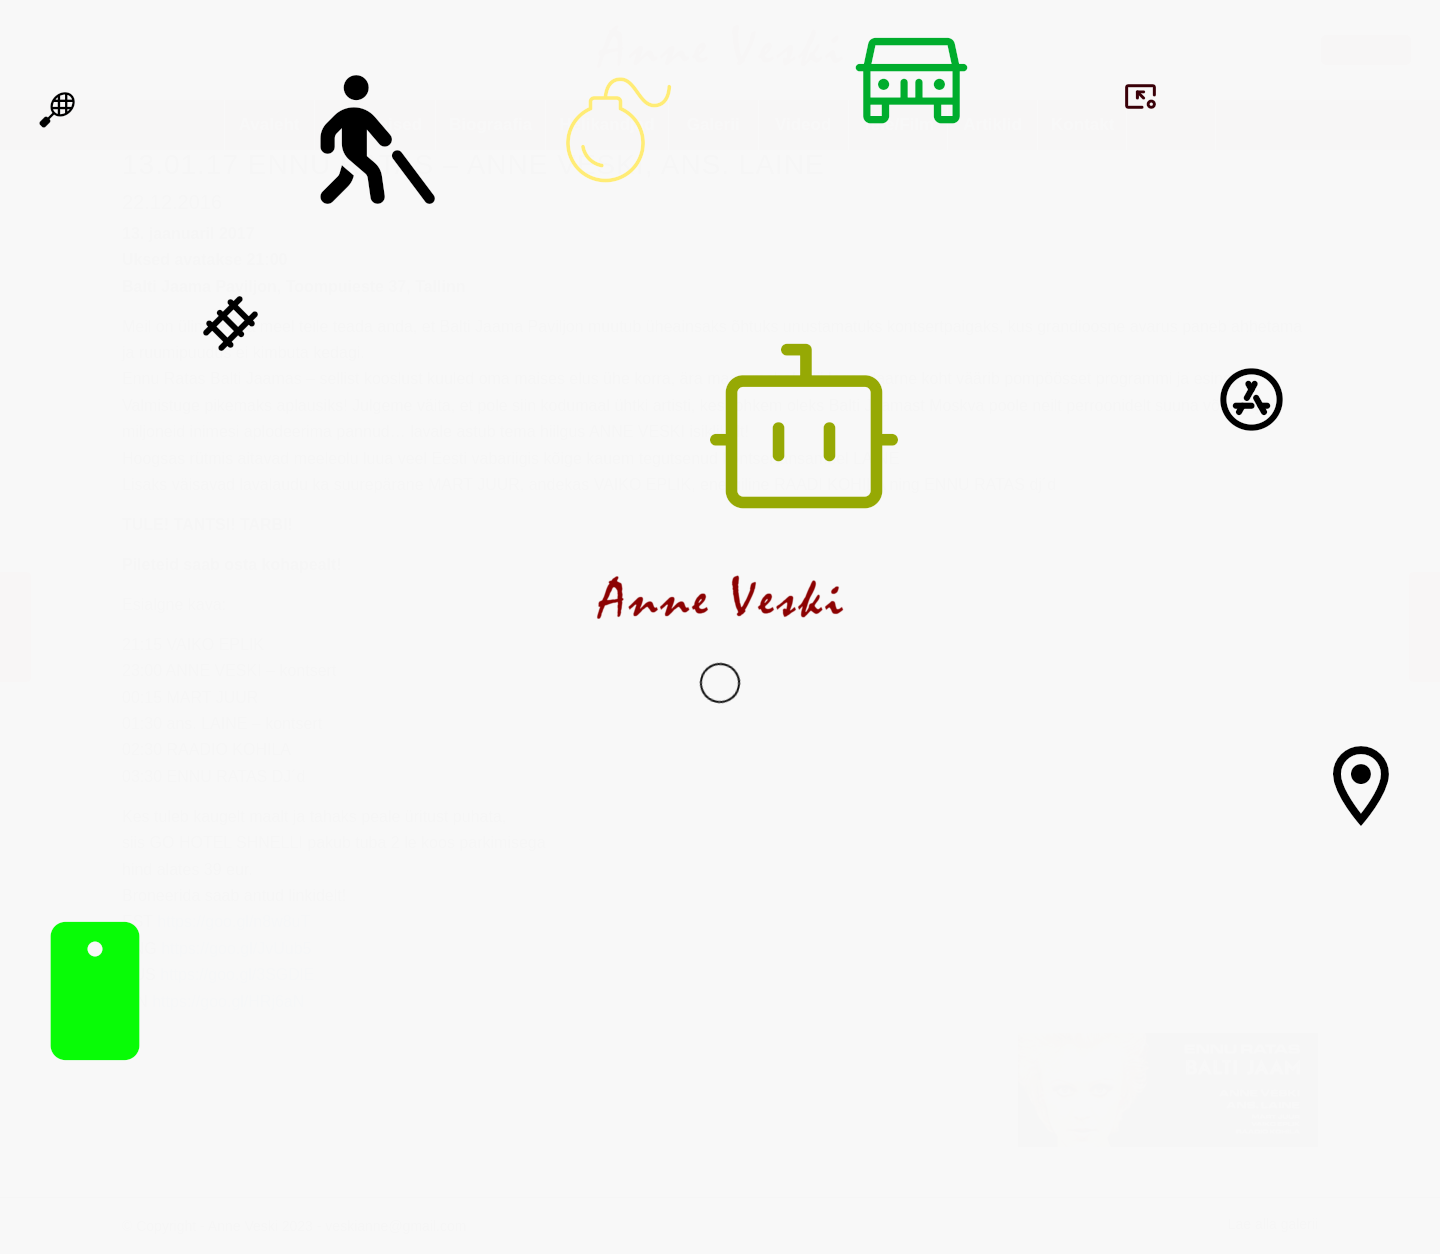 The width and height of the screenshot is (1440, 1254). Describe the element at coordinates (804, 430) in the screenshot. I see `view dependabot alerts and automated dependency updates` at that location.